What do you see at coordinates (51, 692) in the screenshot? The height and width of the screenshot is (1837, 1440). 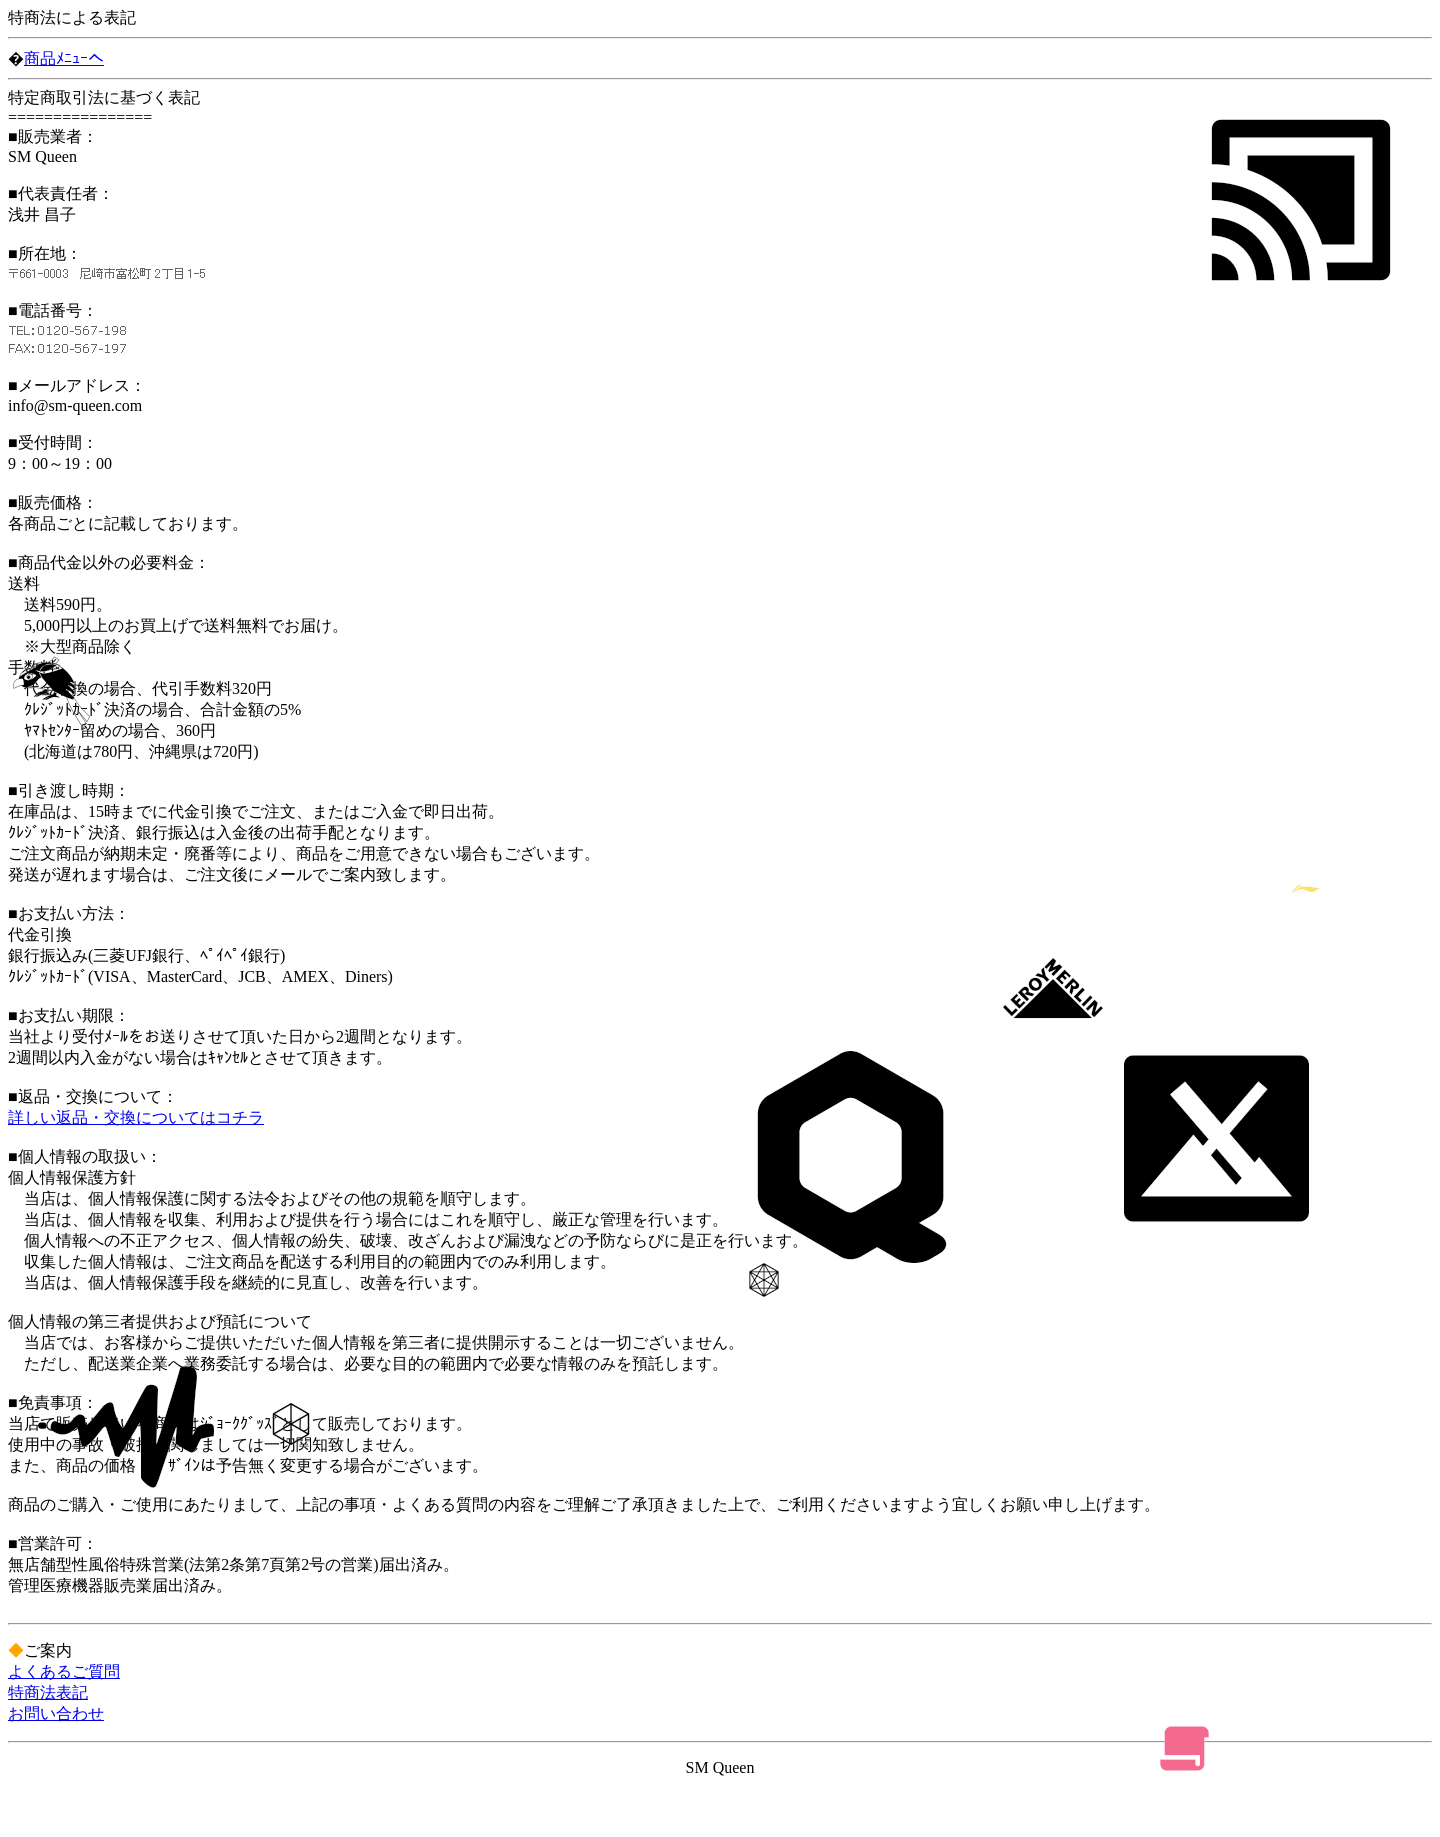 I see `link to Gerrit code review platform` at bounding box center [51, 692].